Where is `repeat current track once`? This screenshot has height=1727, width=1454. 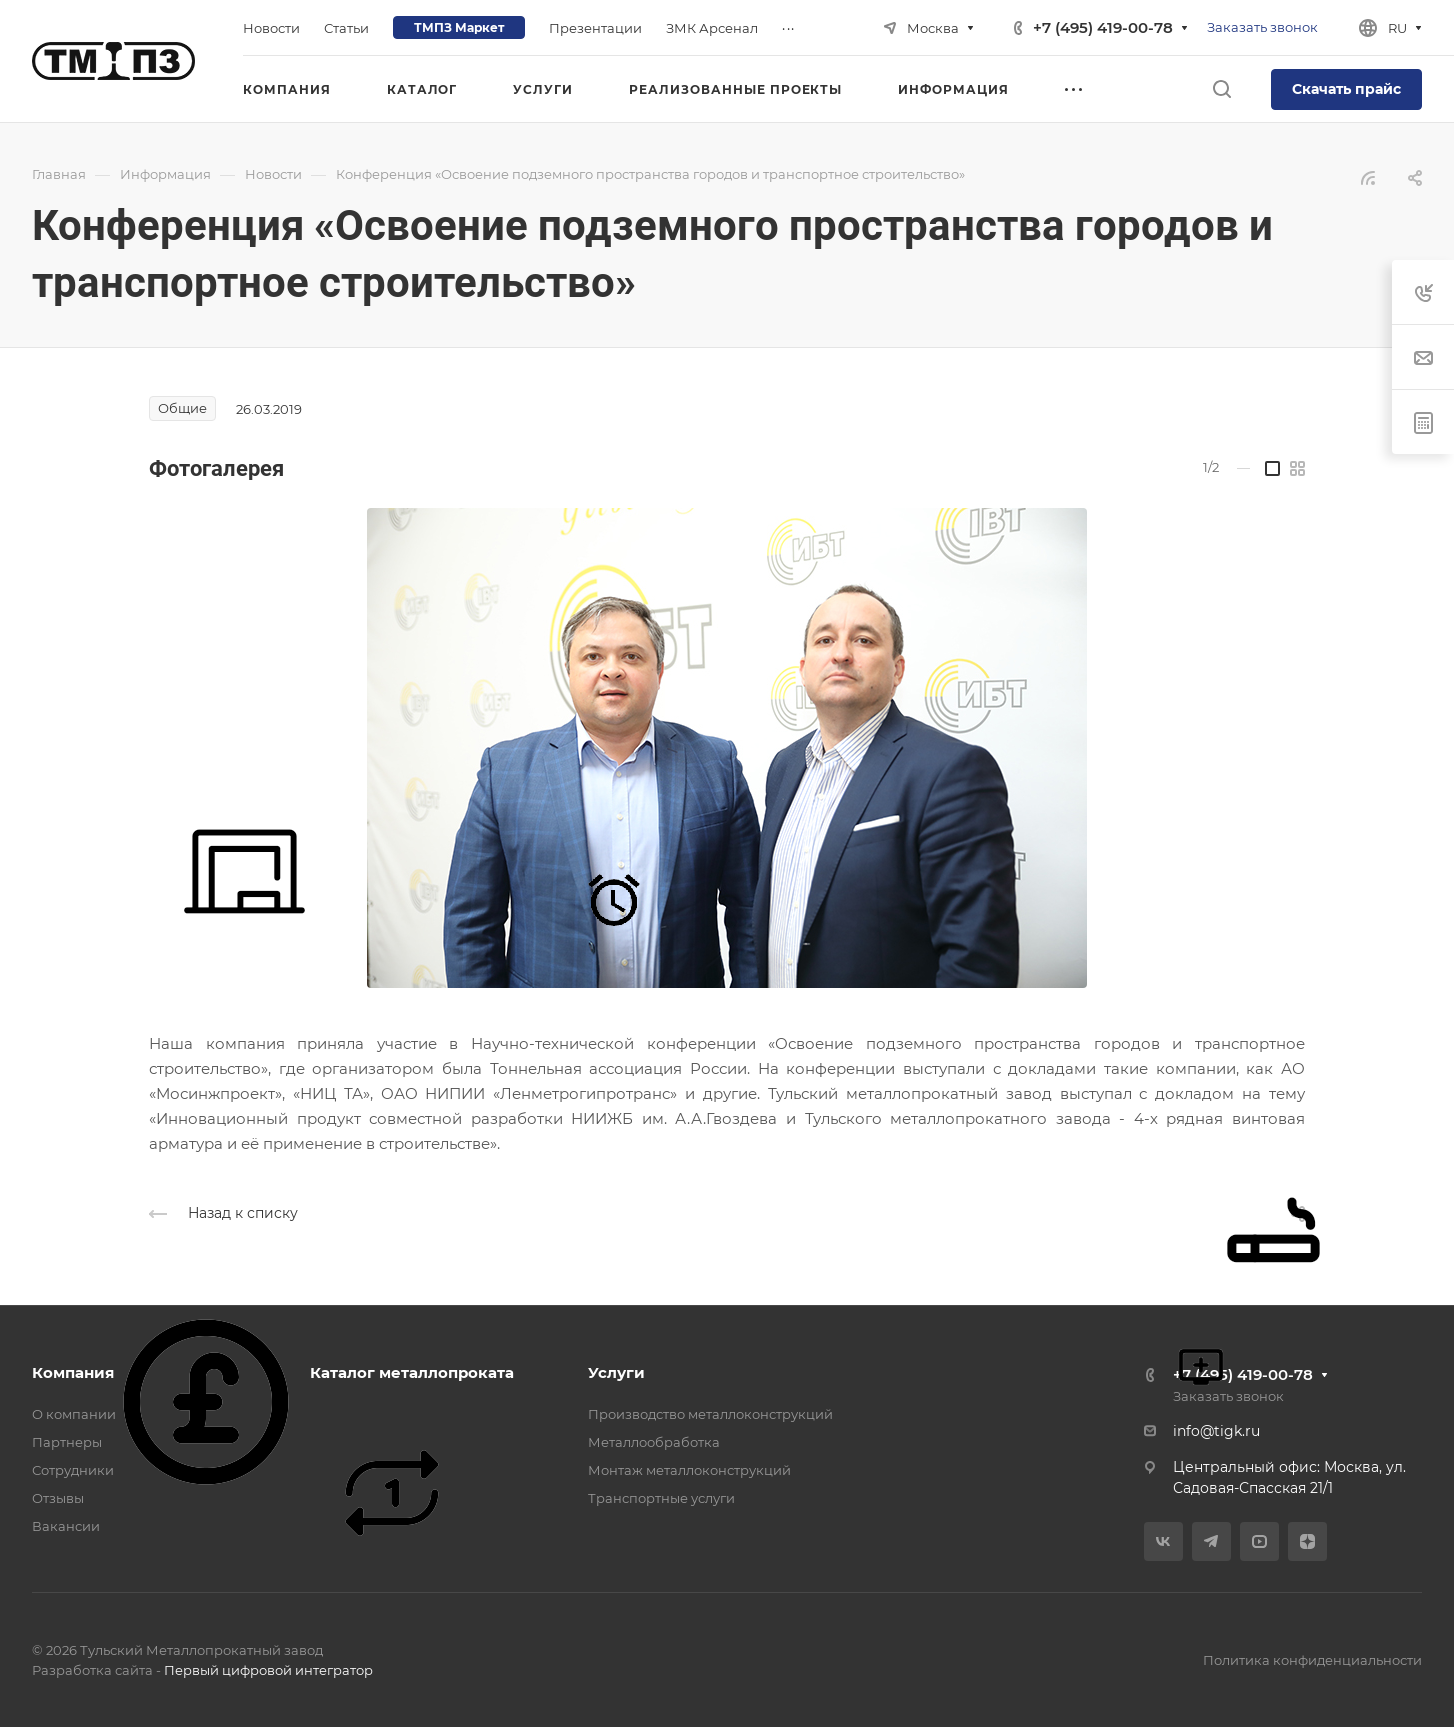 repeat current track once is located at coordinates (392, 1493).